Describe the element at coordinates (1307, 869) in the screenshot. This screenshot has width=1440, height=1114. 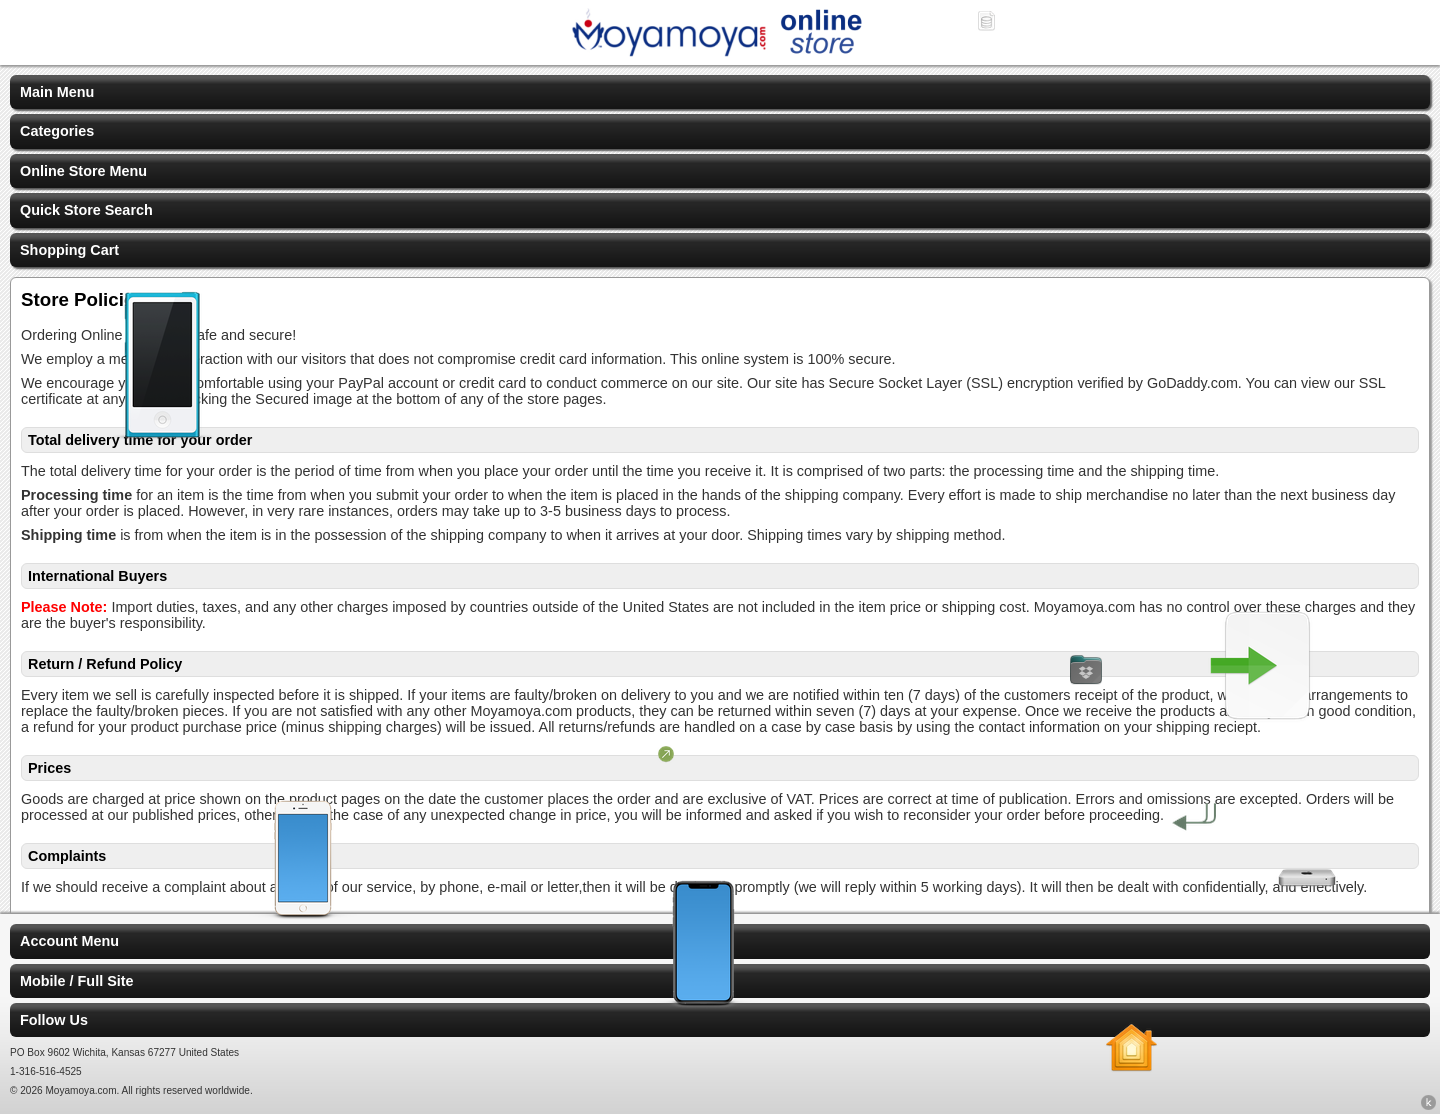
I see `represents a Mac mini device in system settings` at that location.